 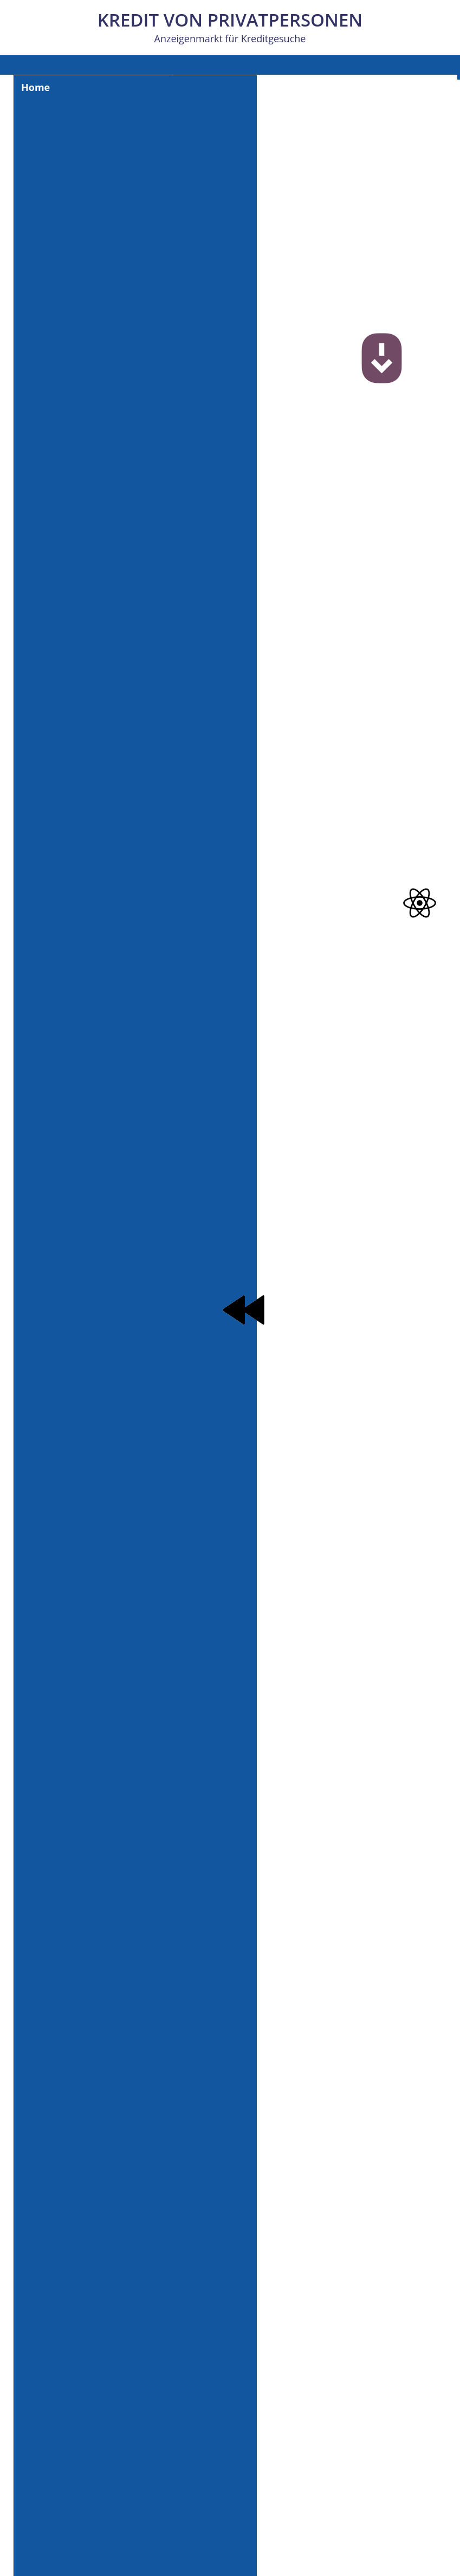 What do you see at coordinates (245, 1310) in the screenshot?
I see `rewind or skip backward in media playback` at bounding box center [245, 1310].